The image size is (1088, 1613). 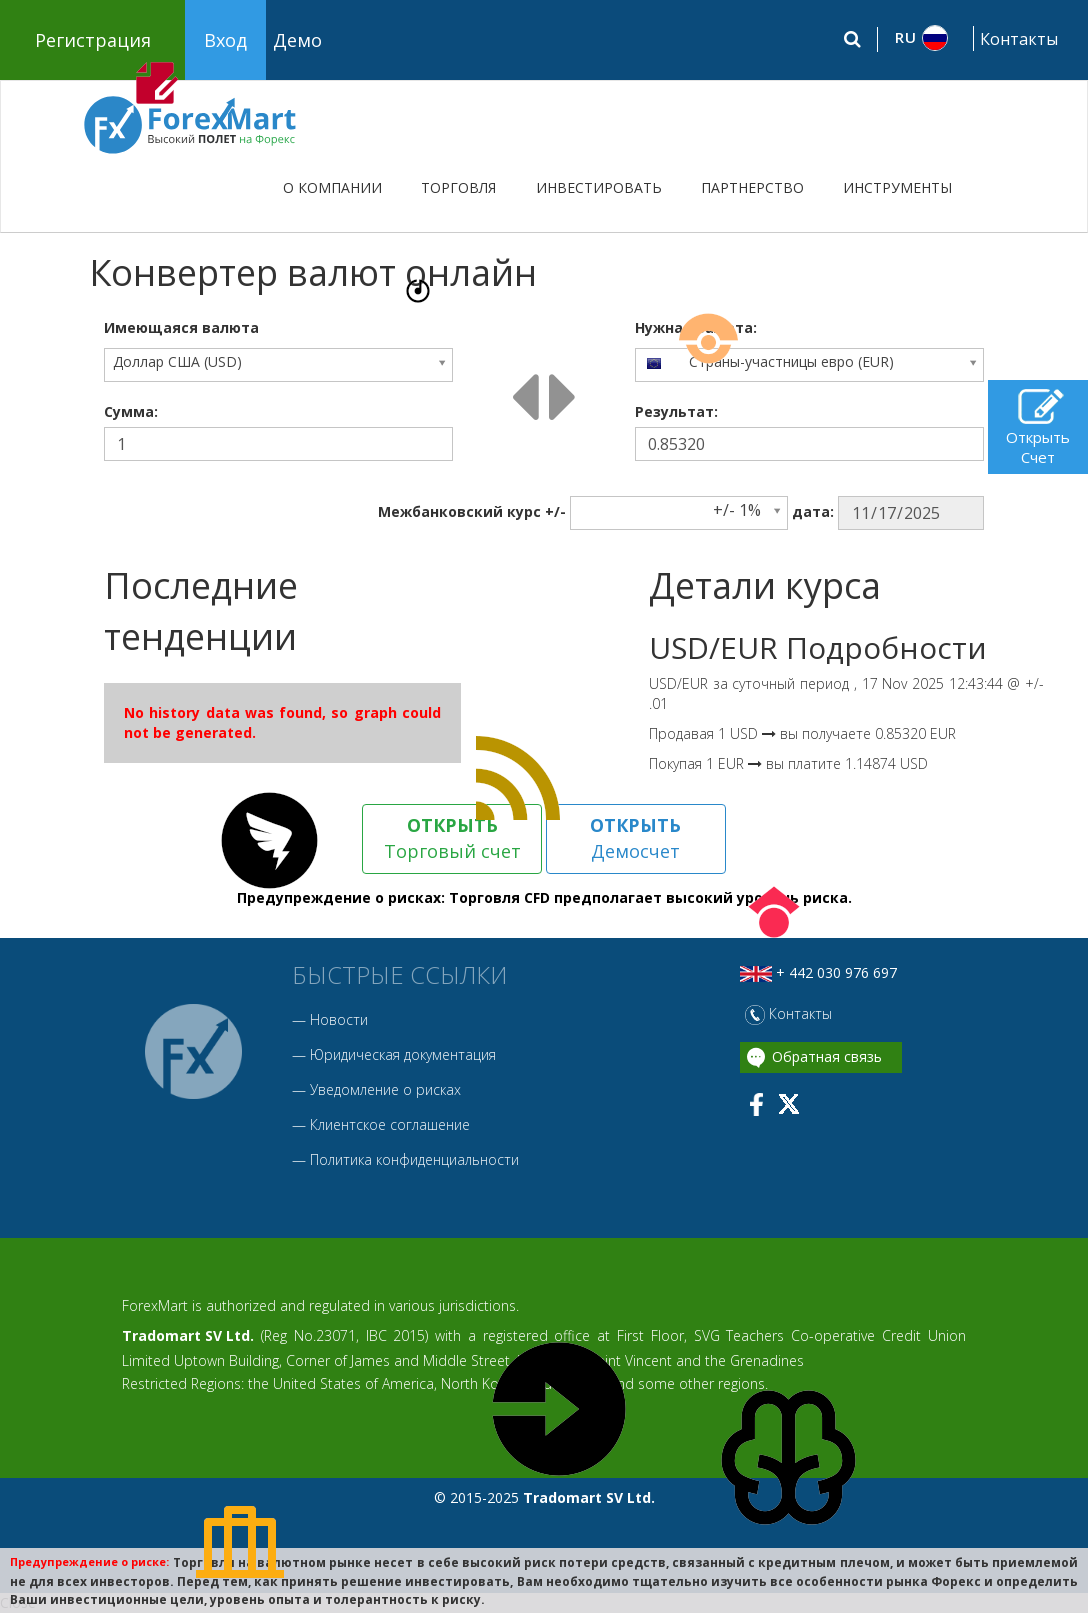 I want to click on log in to your account, so click(x=559, y=1409).